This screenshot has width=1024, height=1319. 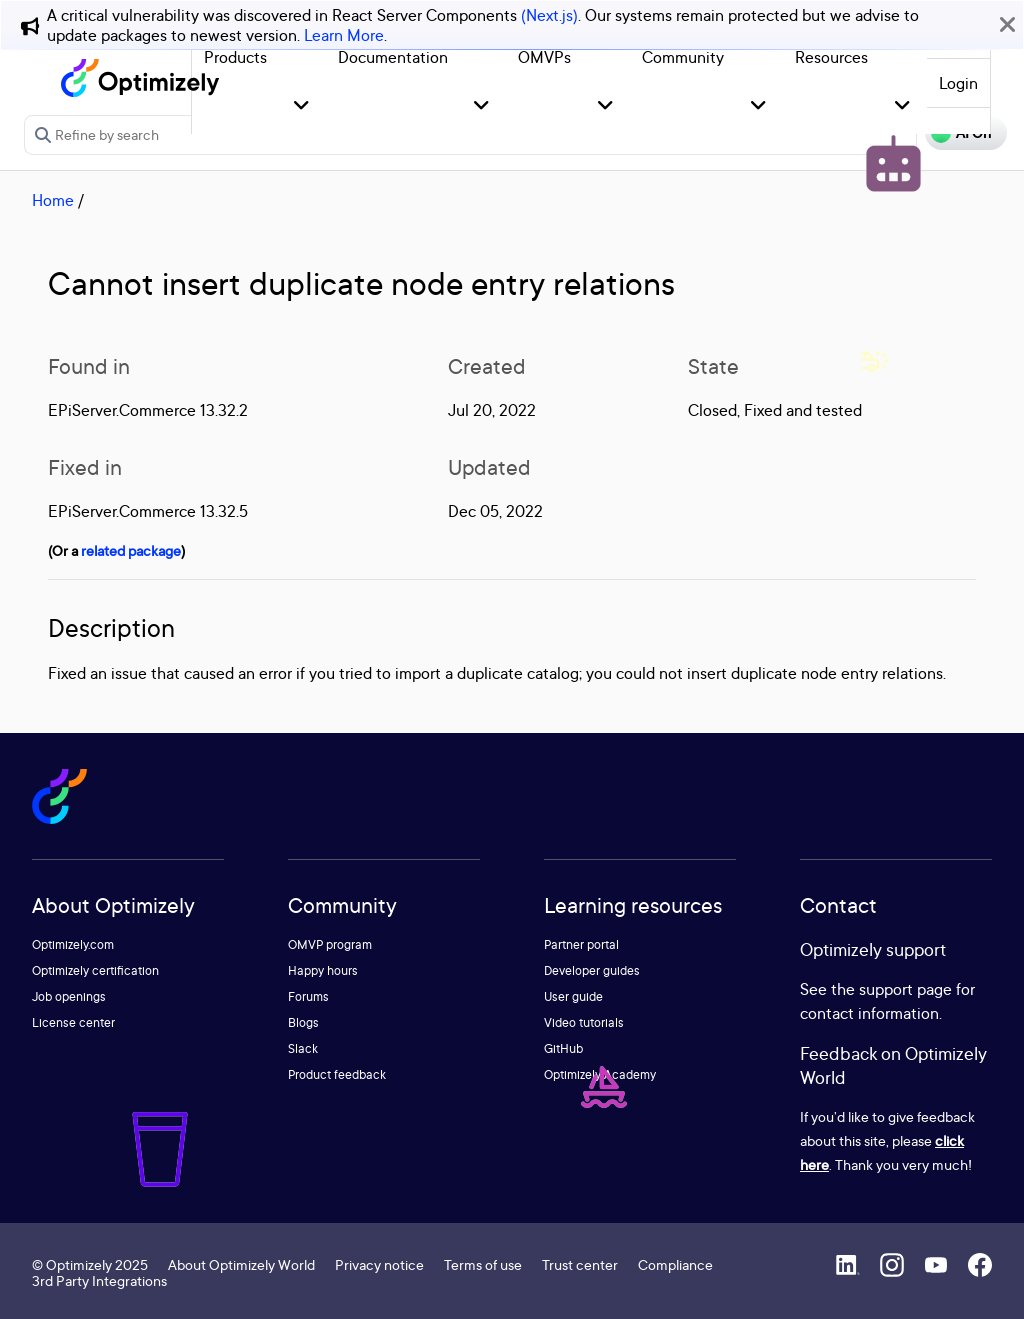 I want to click on access sailing or boating features, so click(x=604, y=1087).